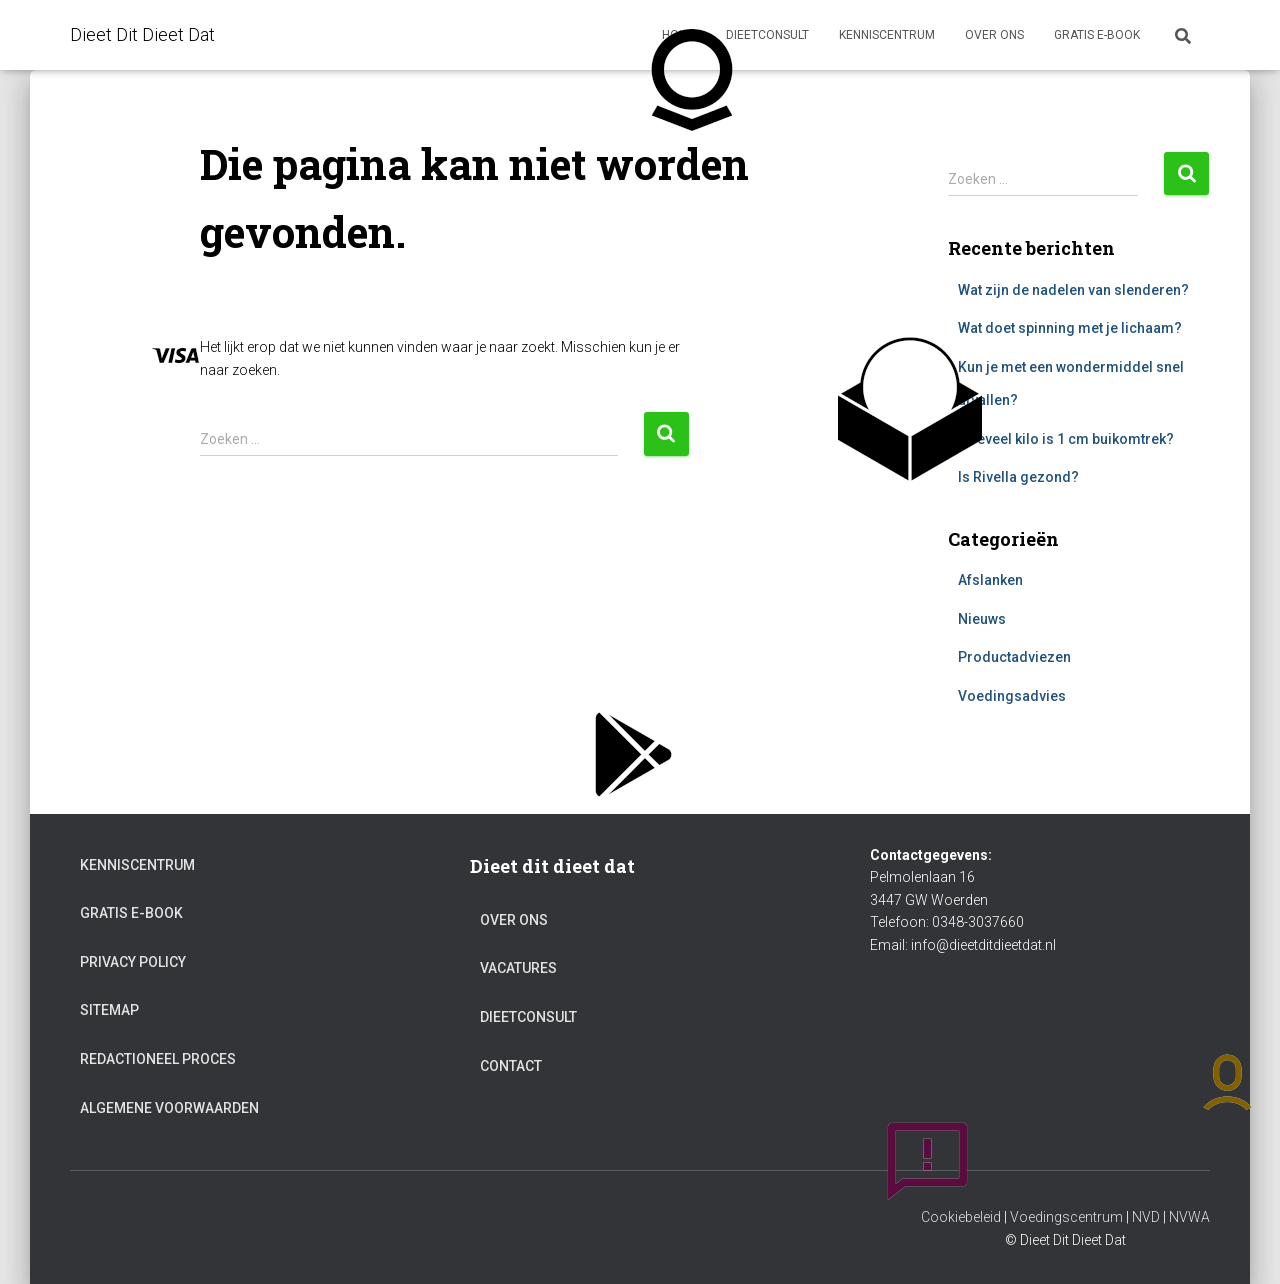  What do you see at coordinates (910, 409) in the screenshot?
I see `open Roundcube webmail client` at bounding box center [910, 409].